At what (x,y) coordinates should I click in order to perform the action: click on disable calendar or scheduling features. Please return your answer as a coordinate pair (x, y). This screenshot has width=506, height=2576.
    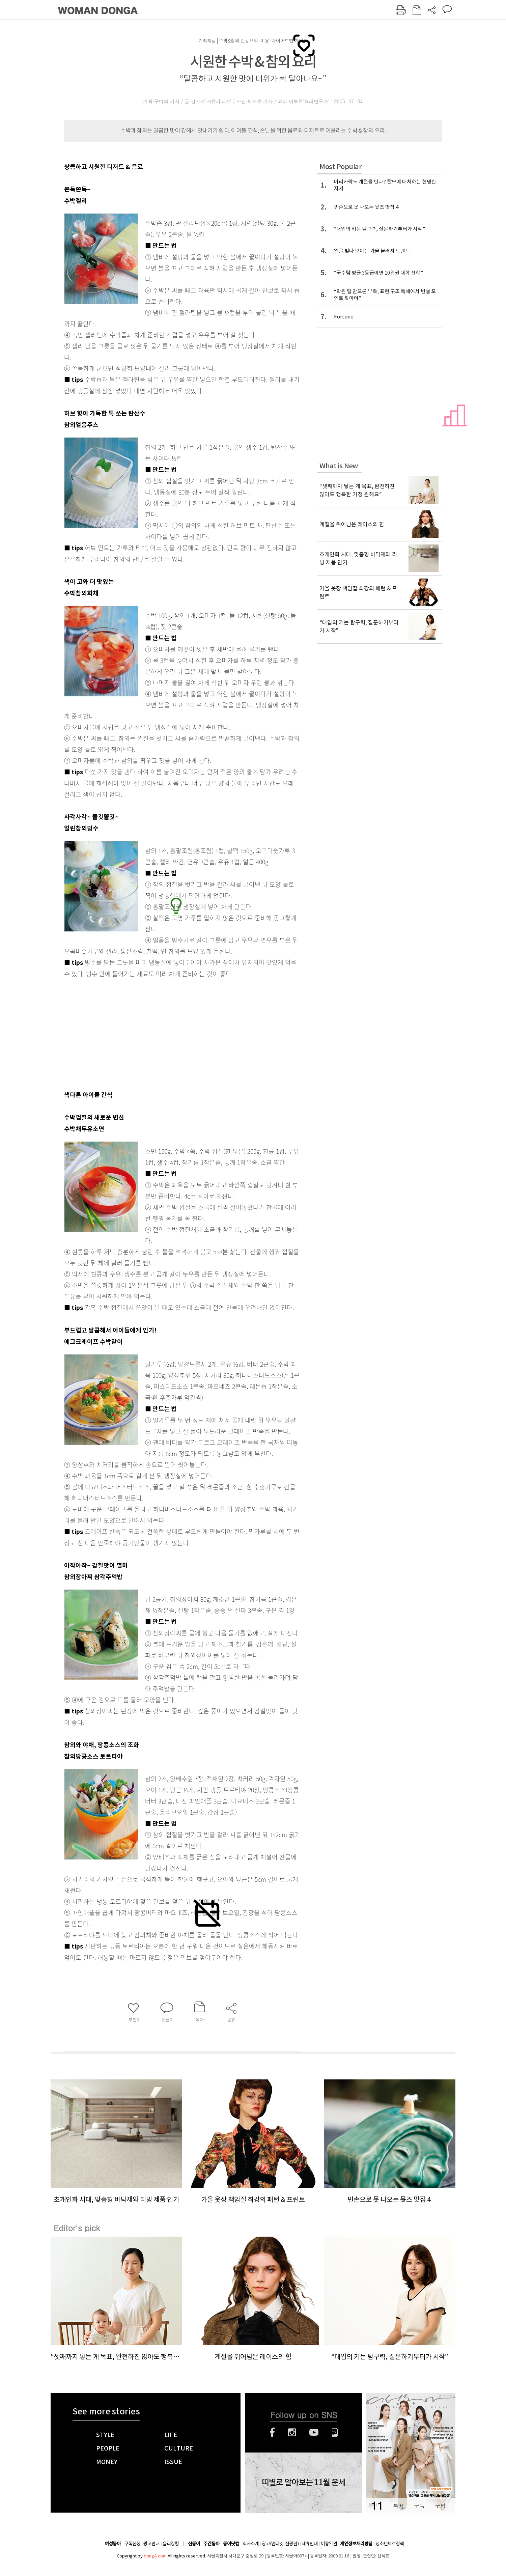
    Looking at the image, I should click on (207, 1913).